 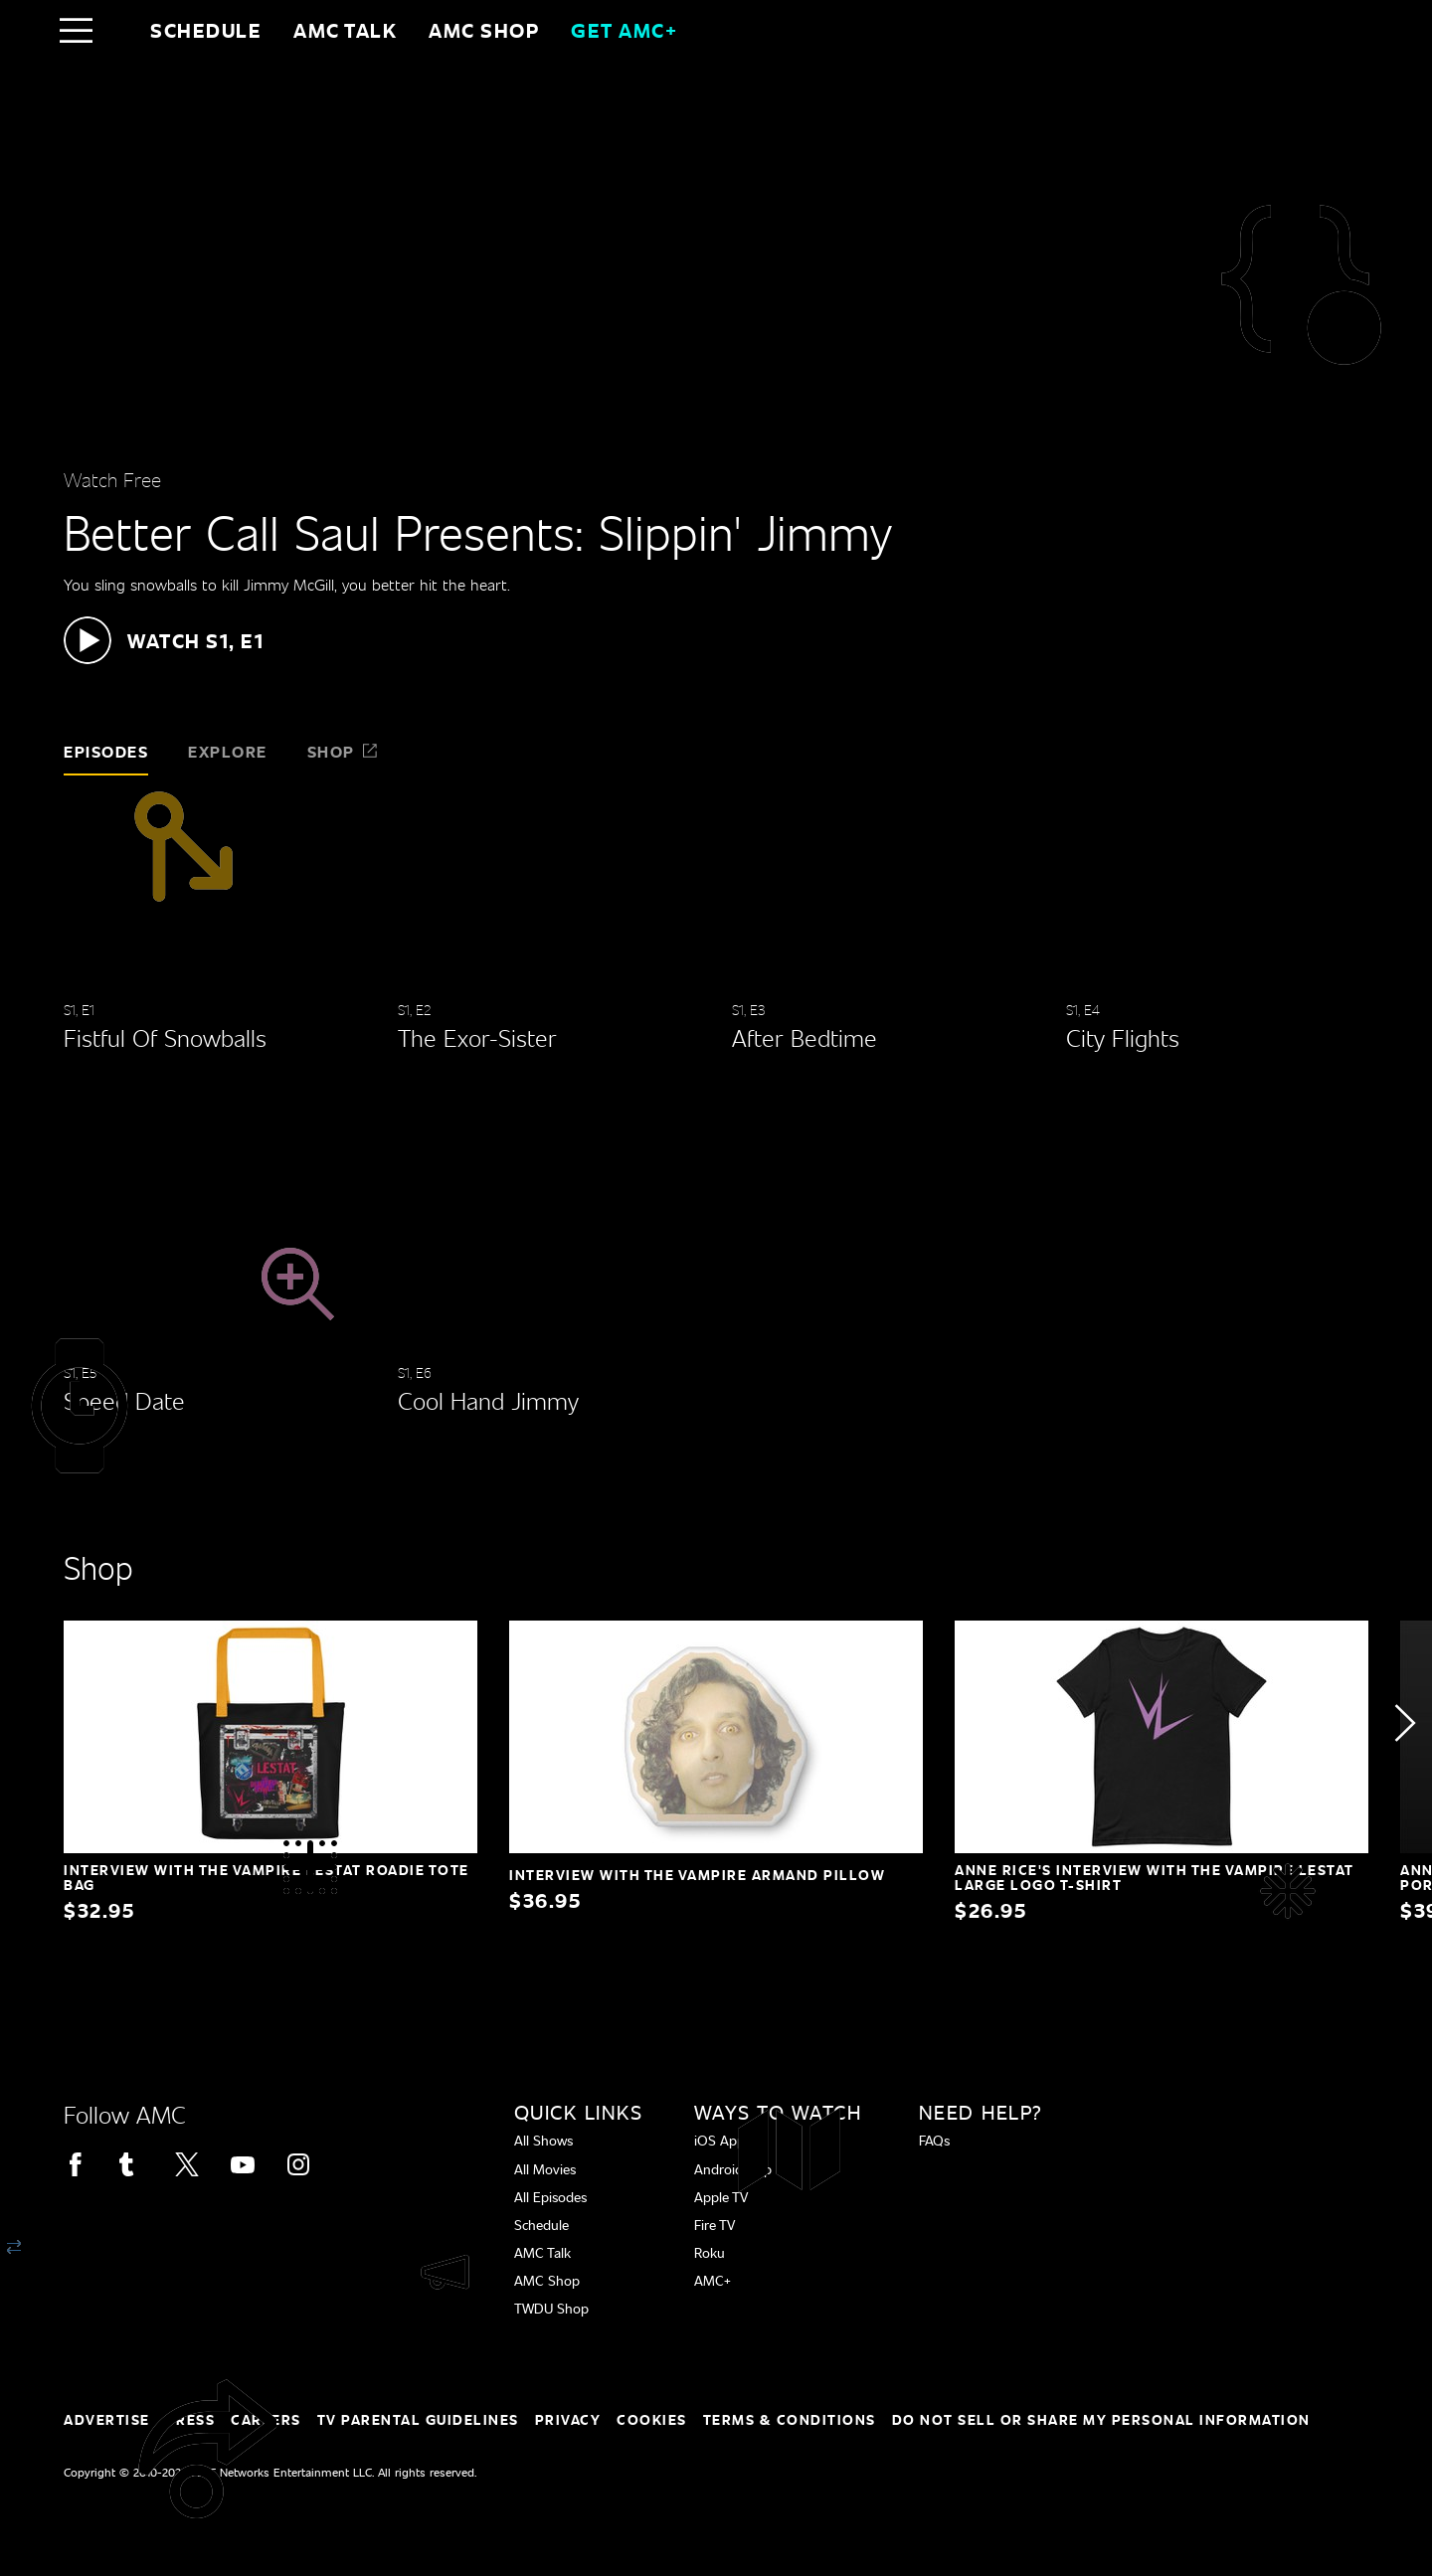 I want to click on make an announcement or broadcast, so click(x=444, y=2271).